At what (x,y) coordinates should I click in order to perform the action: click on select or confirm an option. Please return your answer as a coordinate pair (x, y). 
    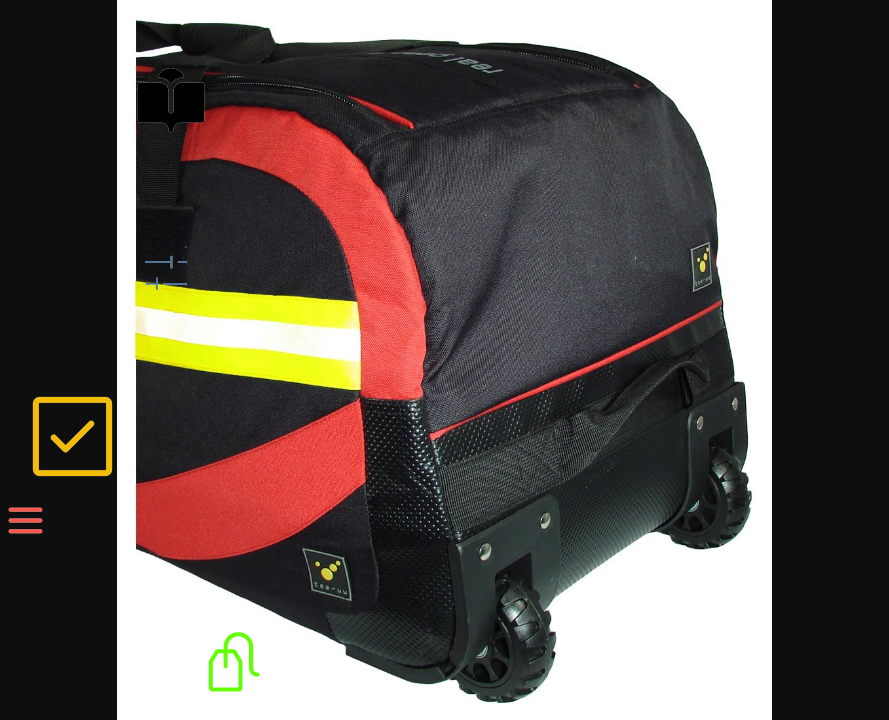
    Looking at the image, I should click on (72, 436).